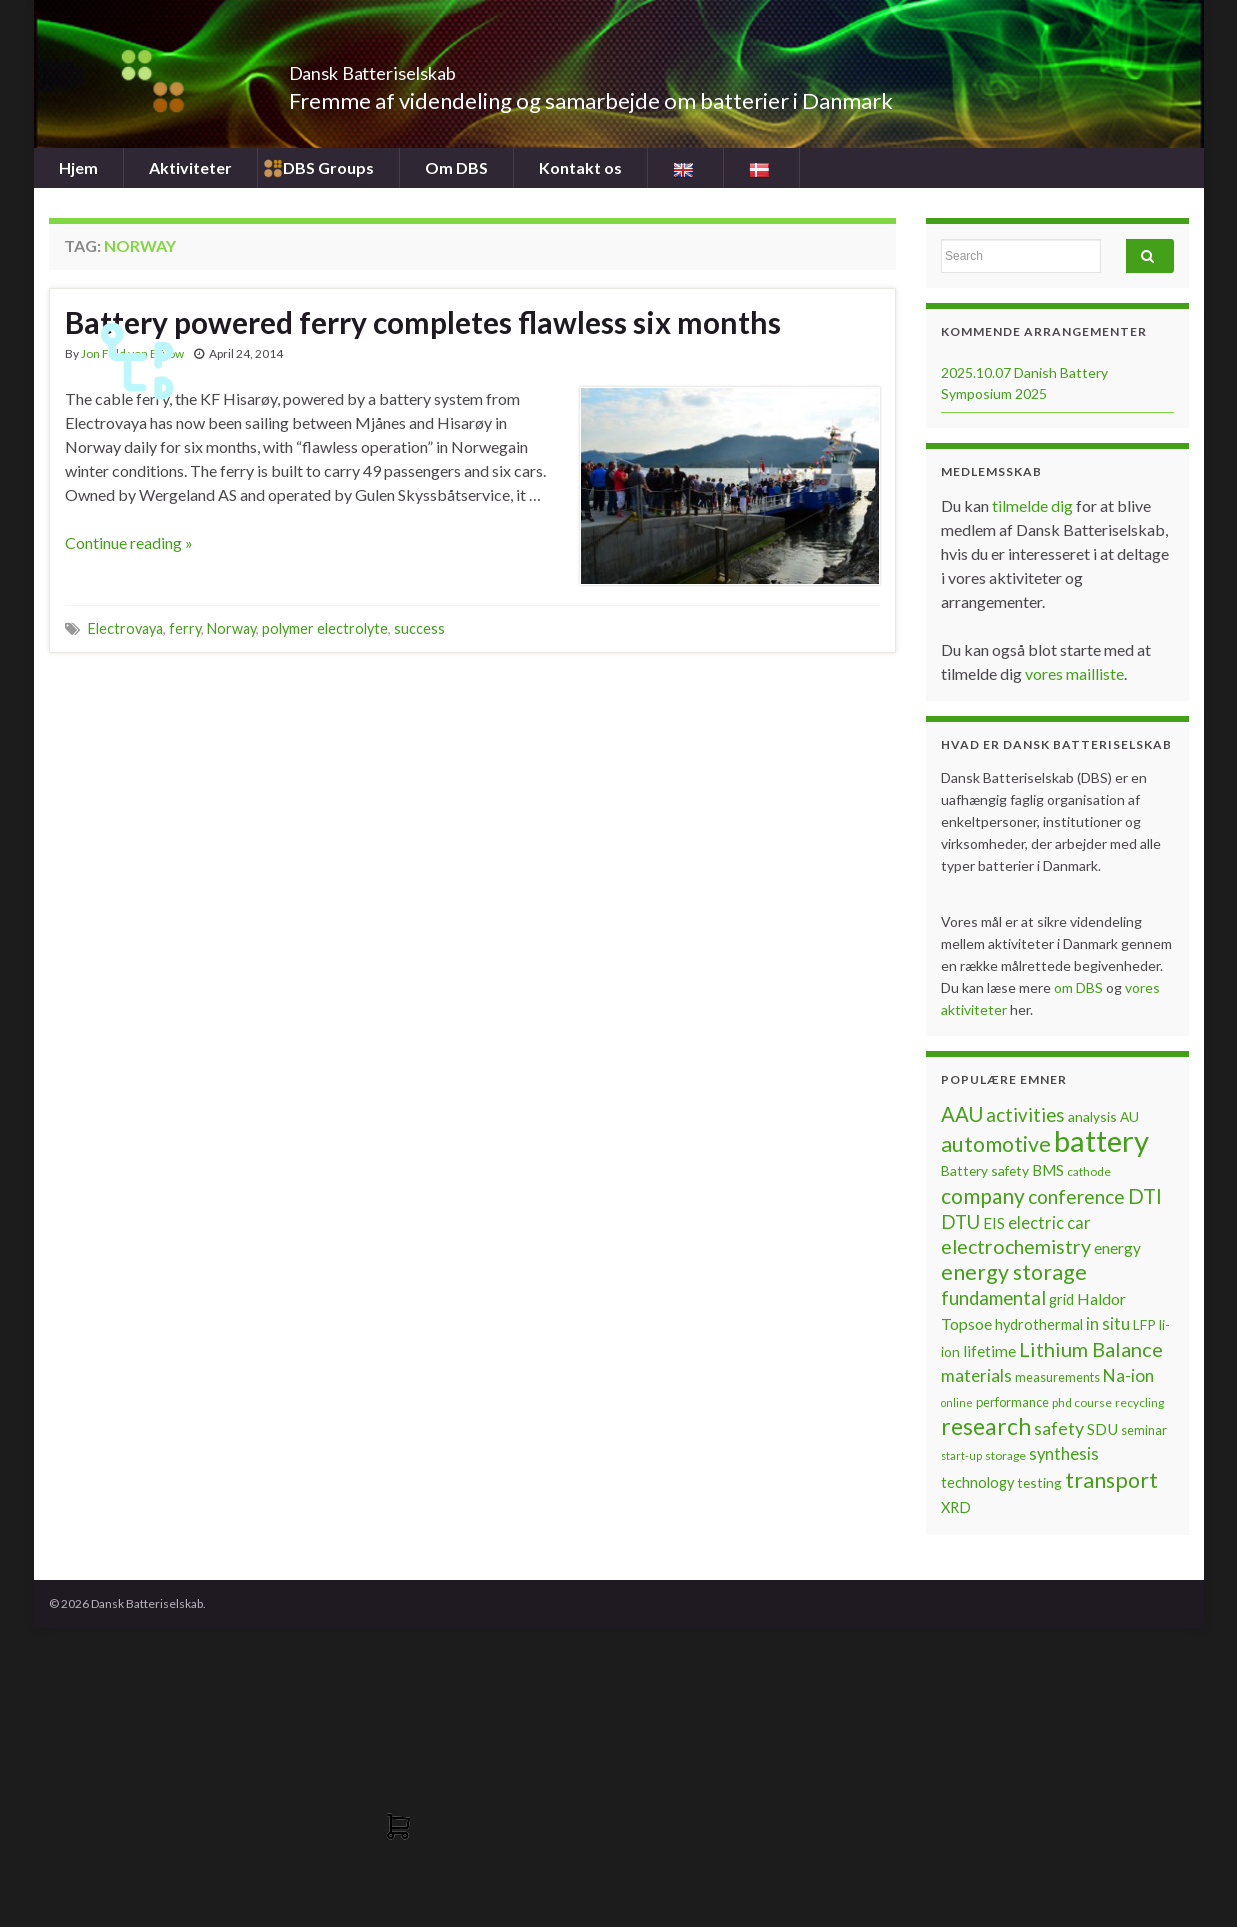  What do you see at coordinates (139, 361) in the screenshot?
I see `select automatic transmission mode` at bounding box center [139, 361].